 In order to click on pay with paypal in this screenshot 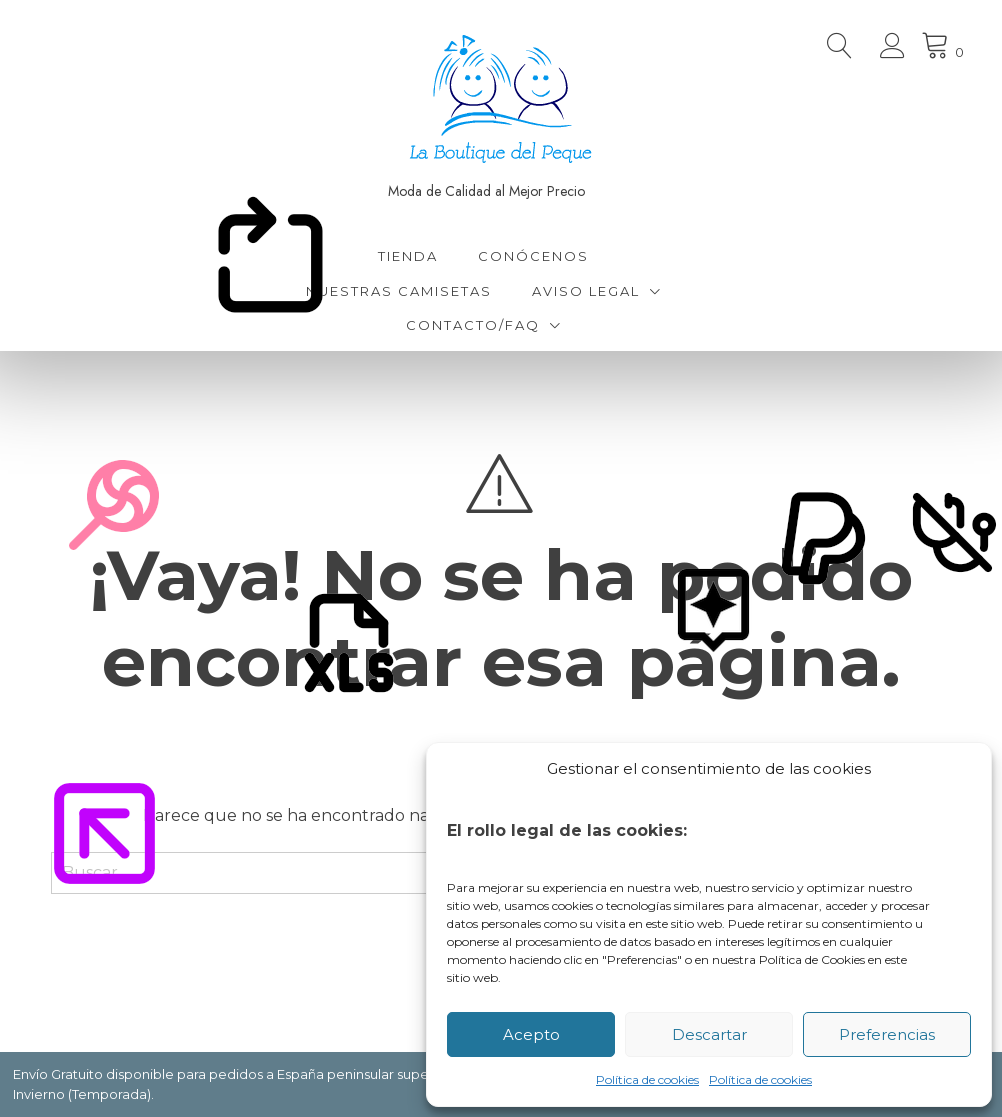, I will do `click(823, 538)`.